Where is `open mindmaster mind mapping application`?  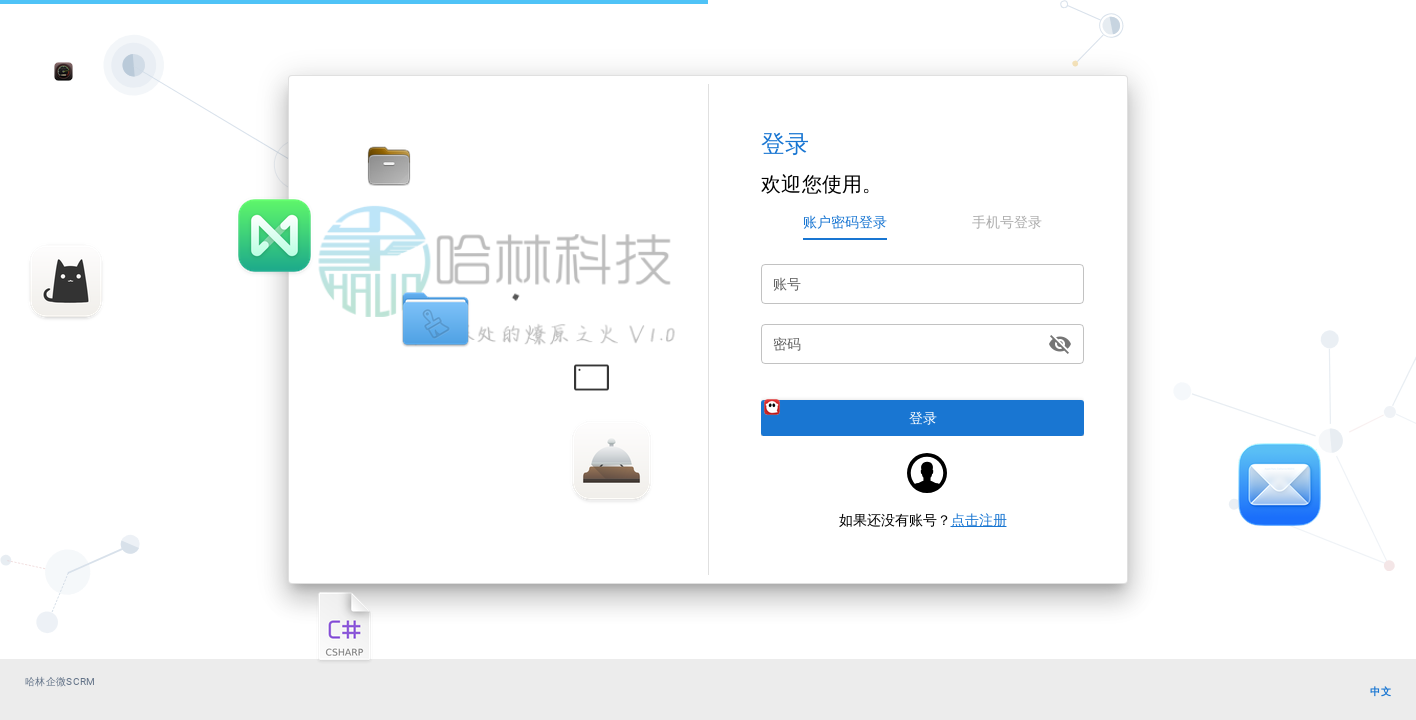 open mindmaster mind mapping application is located at coordinates (274, 235).